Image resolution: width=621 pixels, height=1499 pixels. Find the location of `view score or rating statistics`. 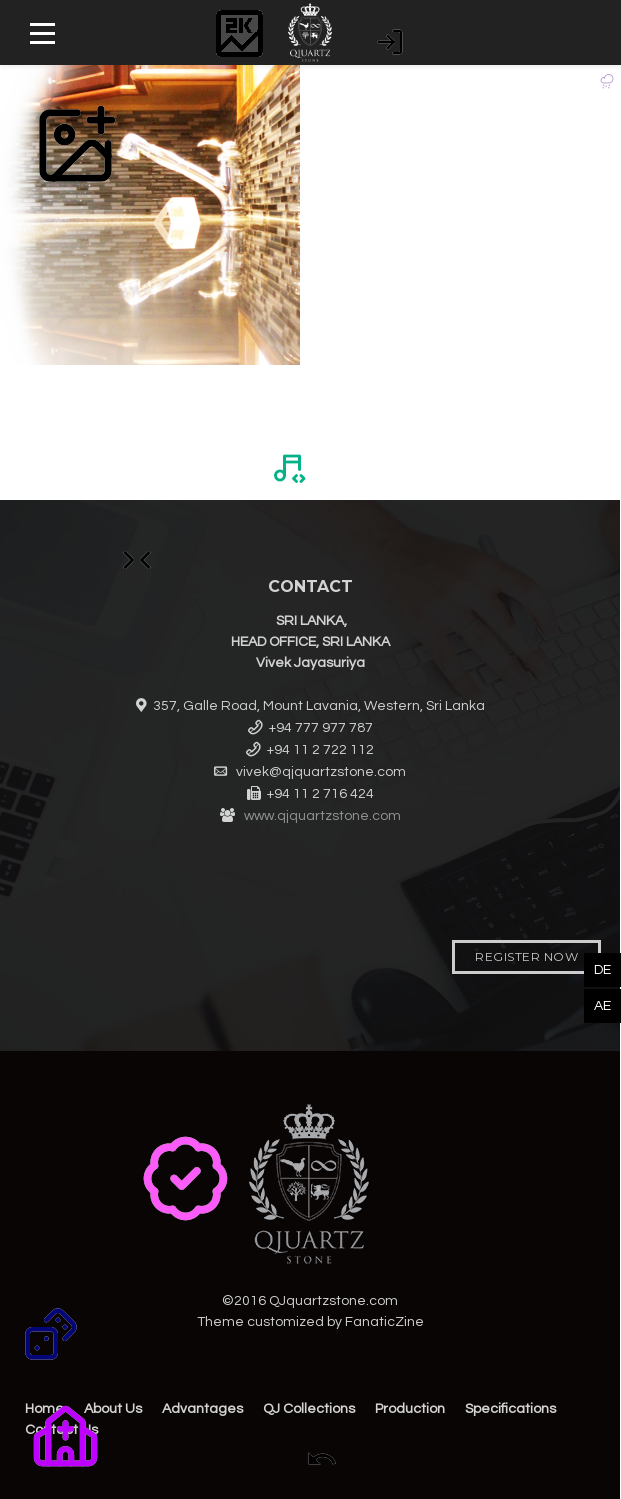

view score or rating statistics is located at coordinates (239, 33).